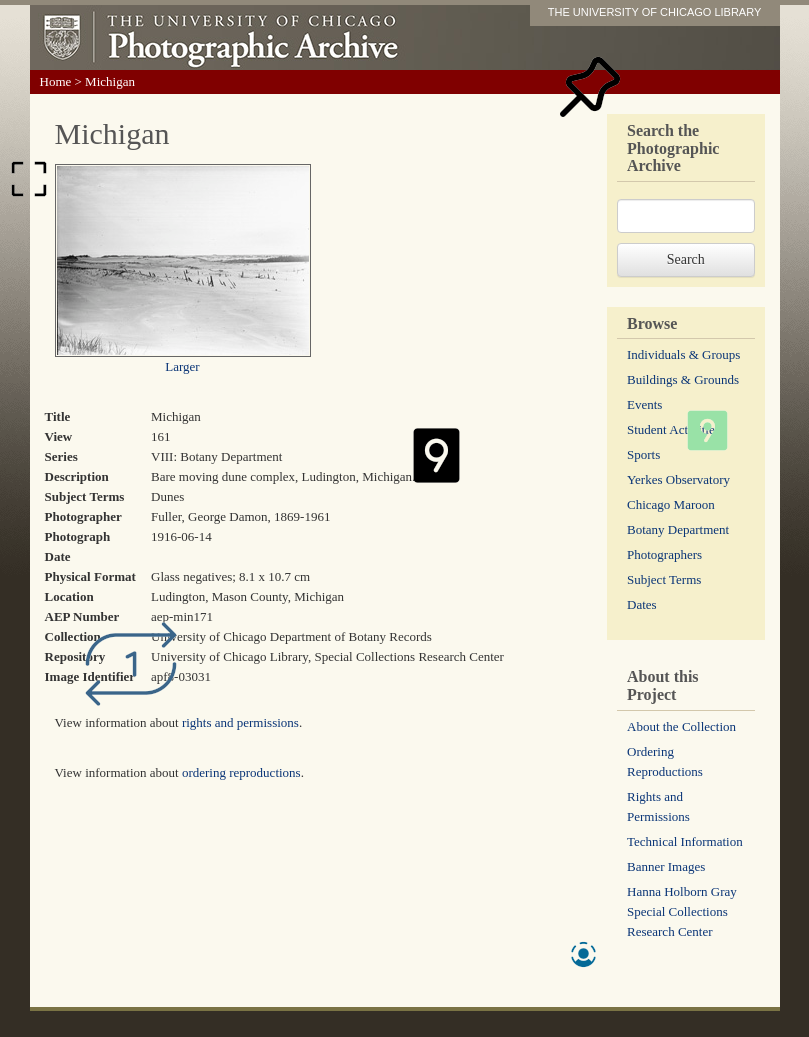 The image size is (809, 1037). What do you see at coordinates (131, 664) in the screenshot?
I see `repeat current track once` at bounding box center [131, 664].